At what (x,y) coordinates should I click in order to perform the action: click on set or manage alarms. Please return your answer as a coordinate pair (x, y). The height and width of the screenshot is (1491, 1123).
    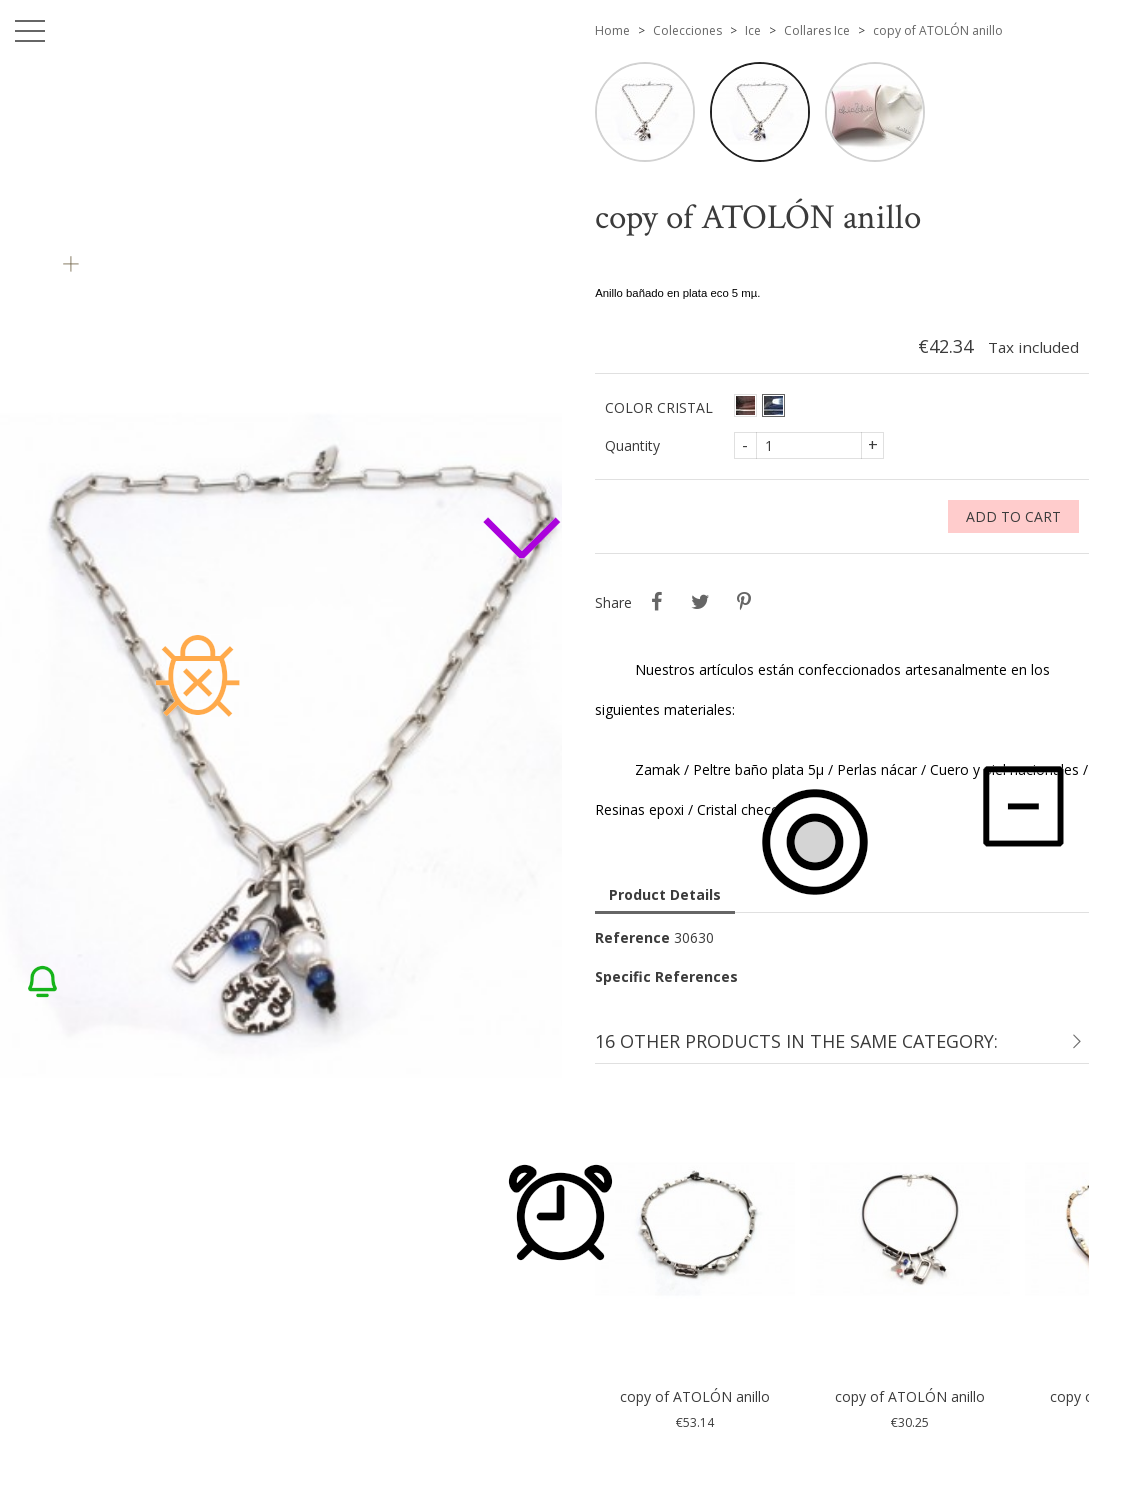
    Looking at the image, I should click on (560, 1212).